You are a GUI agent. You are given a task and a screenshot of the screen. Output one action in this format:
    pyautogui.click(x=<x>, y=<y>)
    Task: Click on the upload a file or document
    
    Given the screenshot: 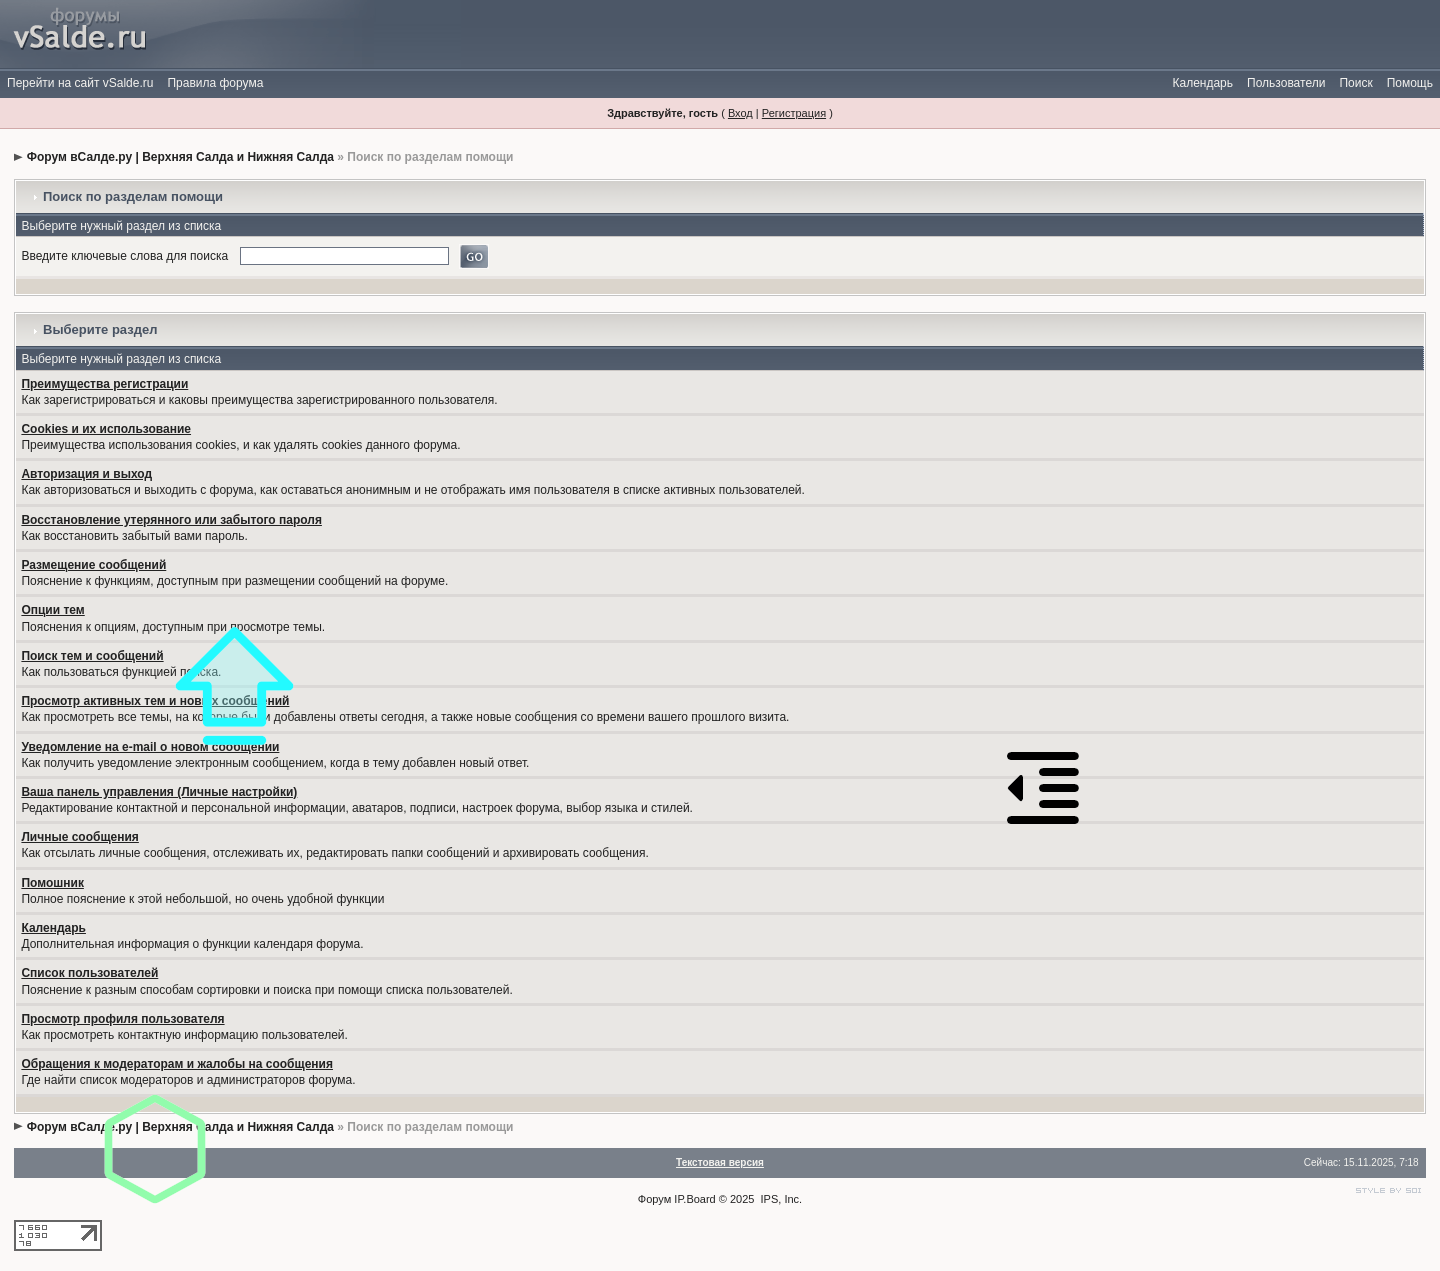 What is the action you would take?
    pyautogui.click(x=234, y=690)
    